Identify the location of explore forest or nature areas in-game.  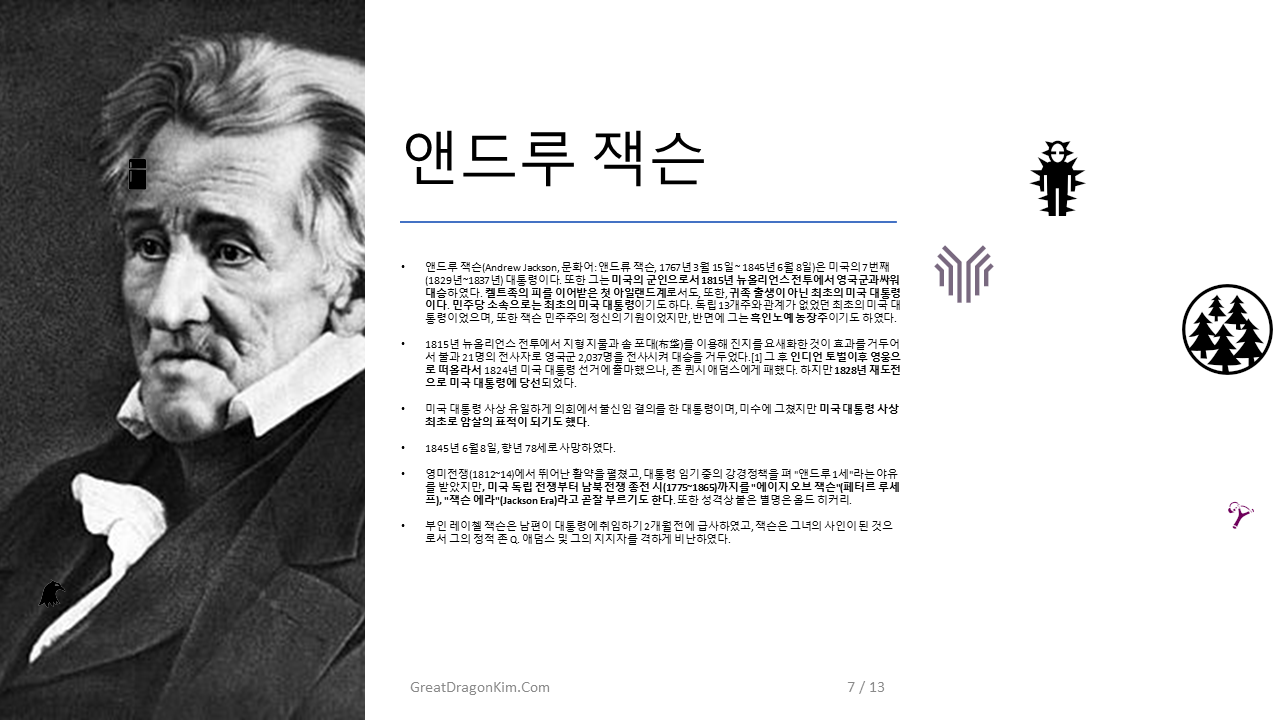
(1227, 329).